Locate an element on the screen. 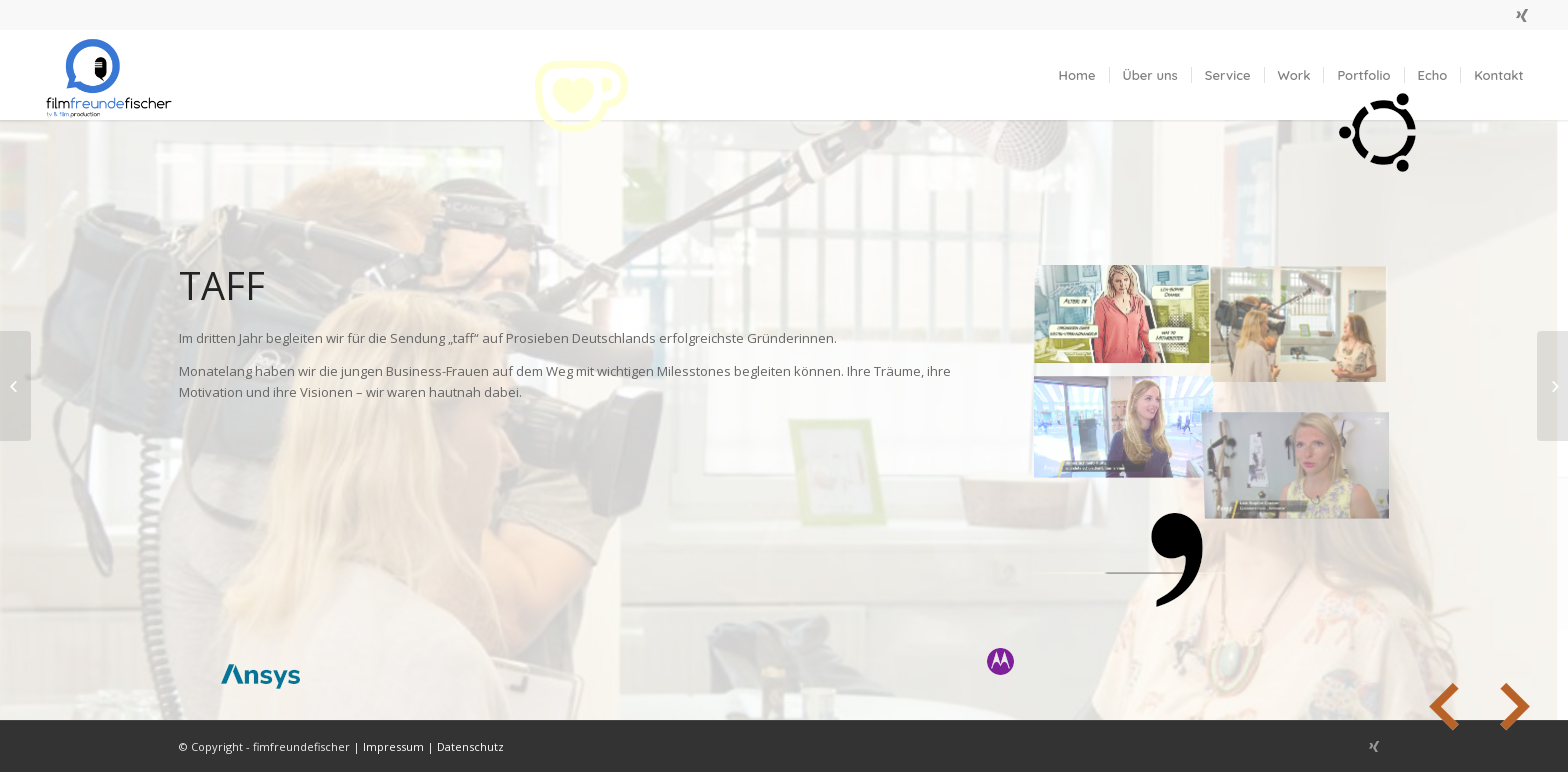  Motorola brand logo is located at coordinates (1000, 661).